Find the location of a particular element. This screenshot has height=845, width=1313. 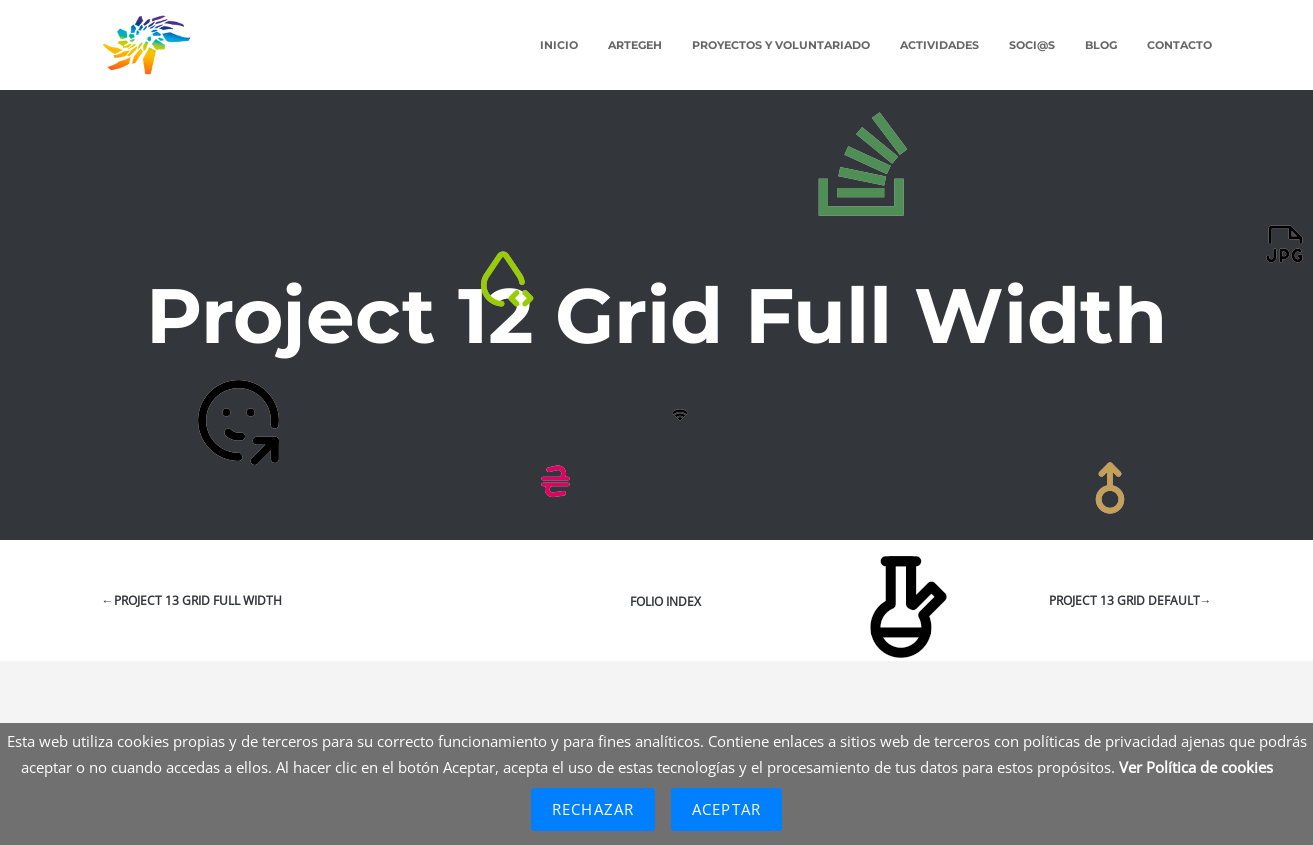

access code-based liquid or fluid simulations is located at coordinates (503, 279).